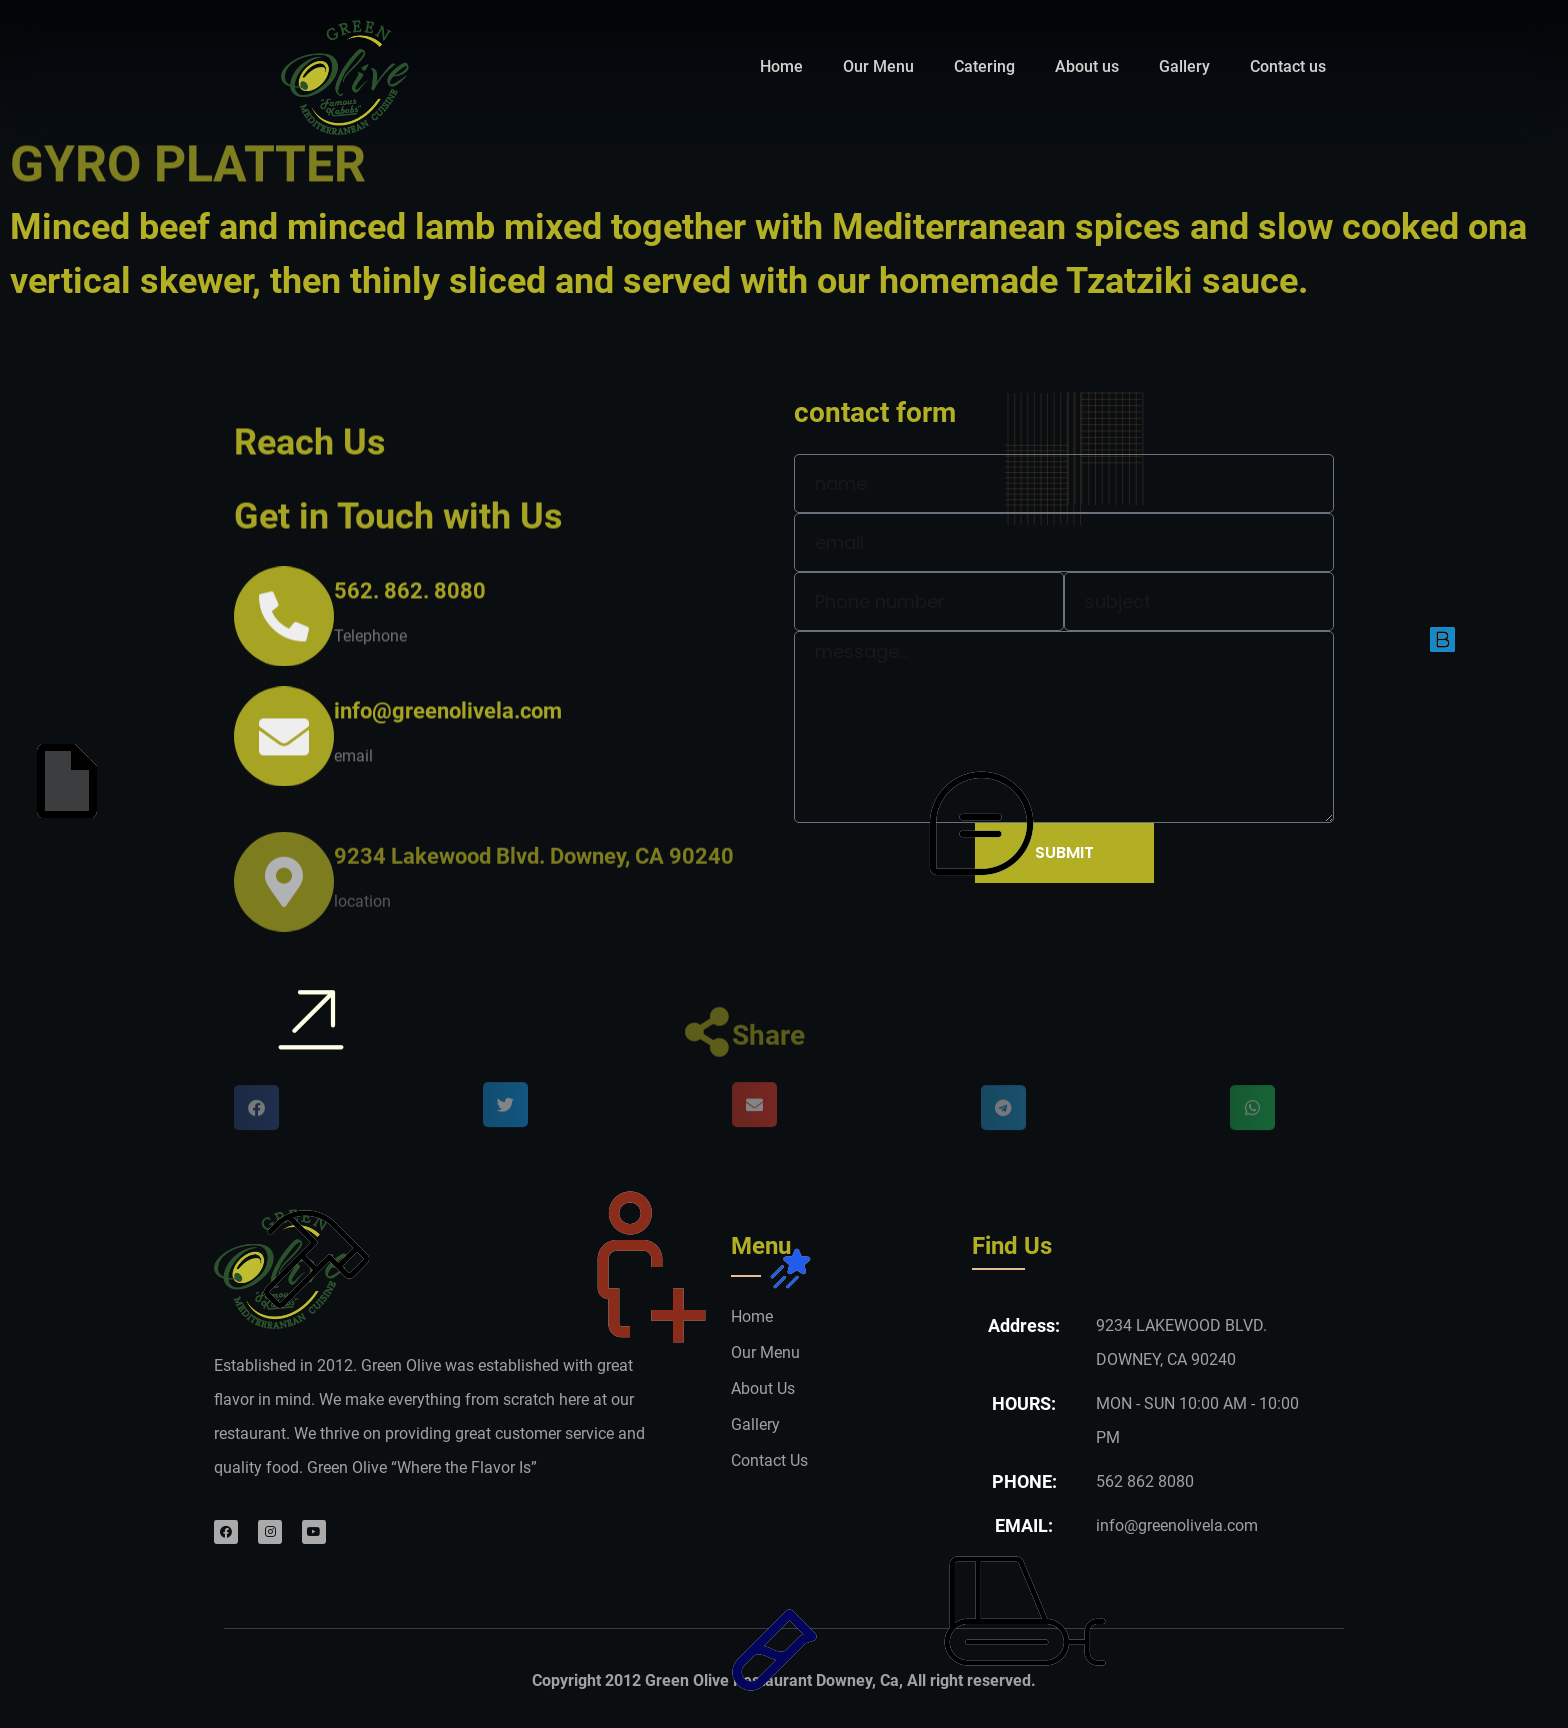 The height and width of the screenshot is (1728, 1568). What do you see at coordinates (1442, 639) in the screenshot?
I see `apply bold formatting to selected text` at bounding box center [1442, 639].